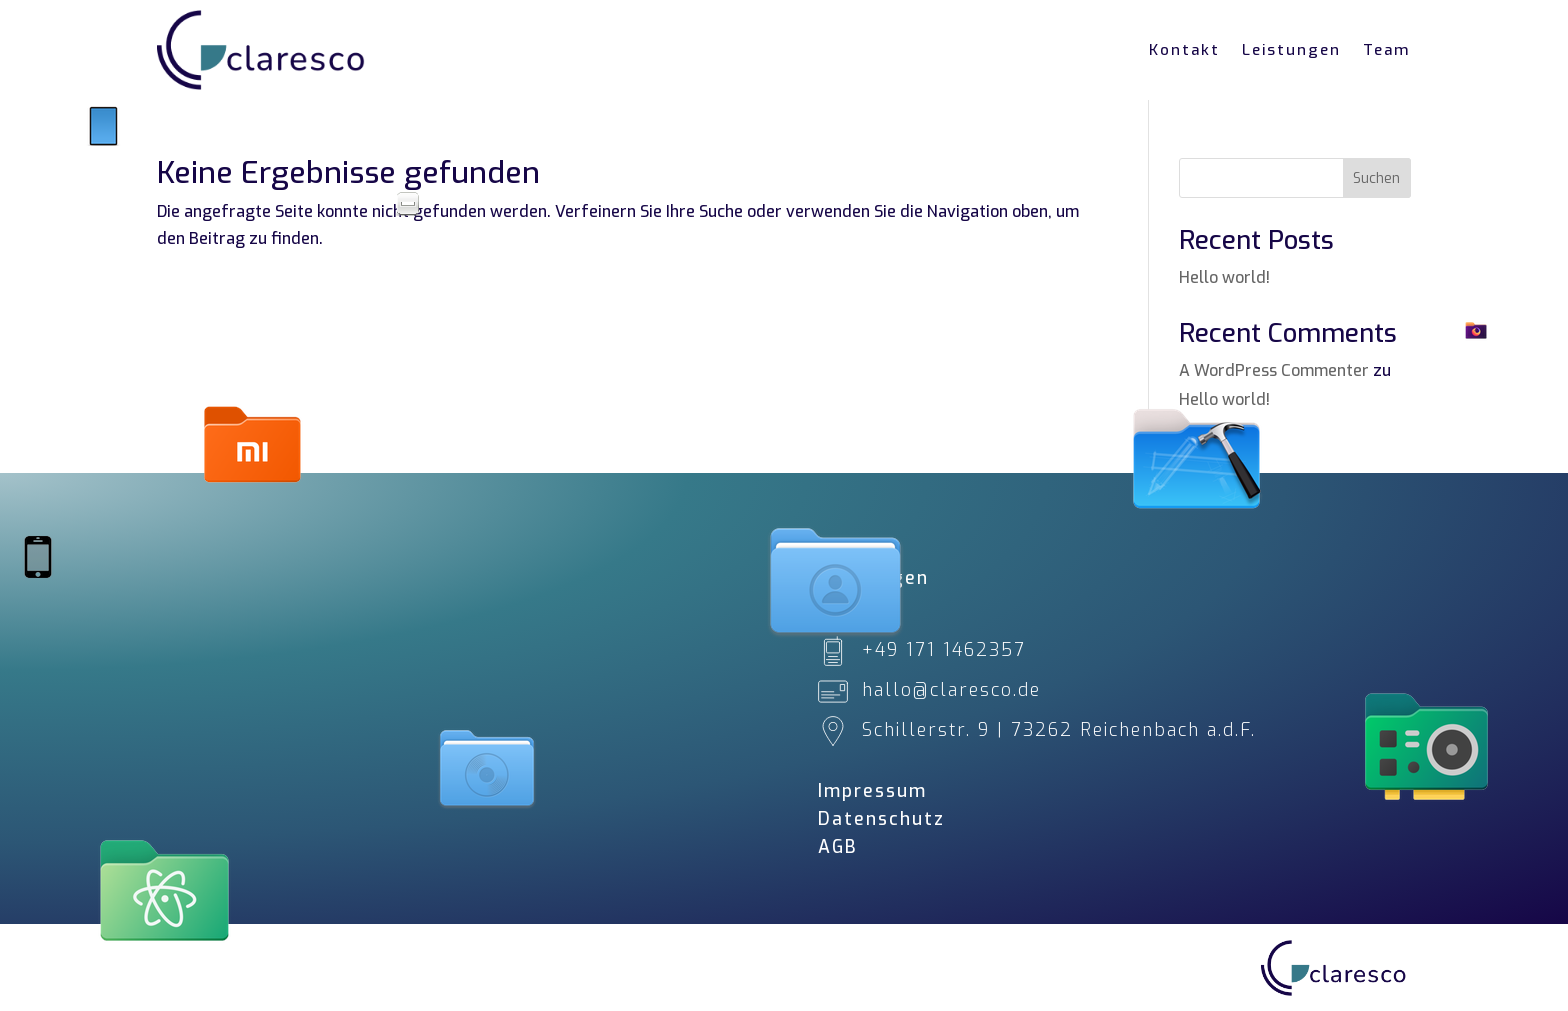  I want to click on open atom editor project folder, so click(164, 894).